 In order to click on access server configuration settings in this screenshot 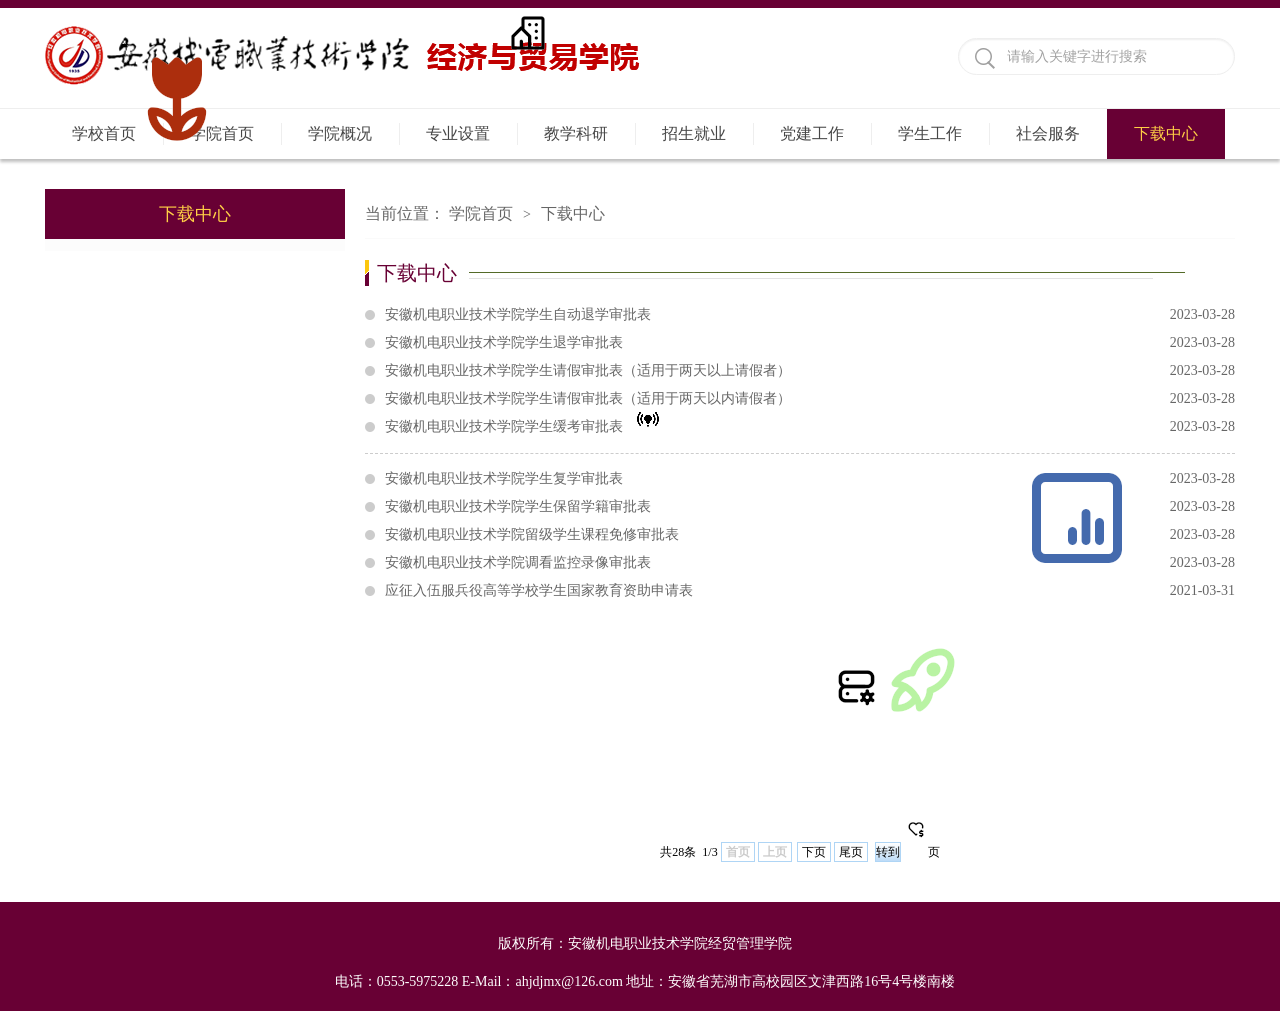, I will do `click(856, 686)`.